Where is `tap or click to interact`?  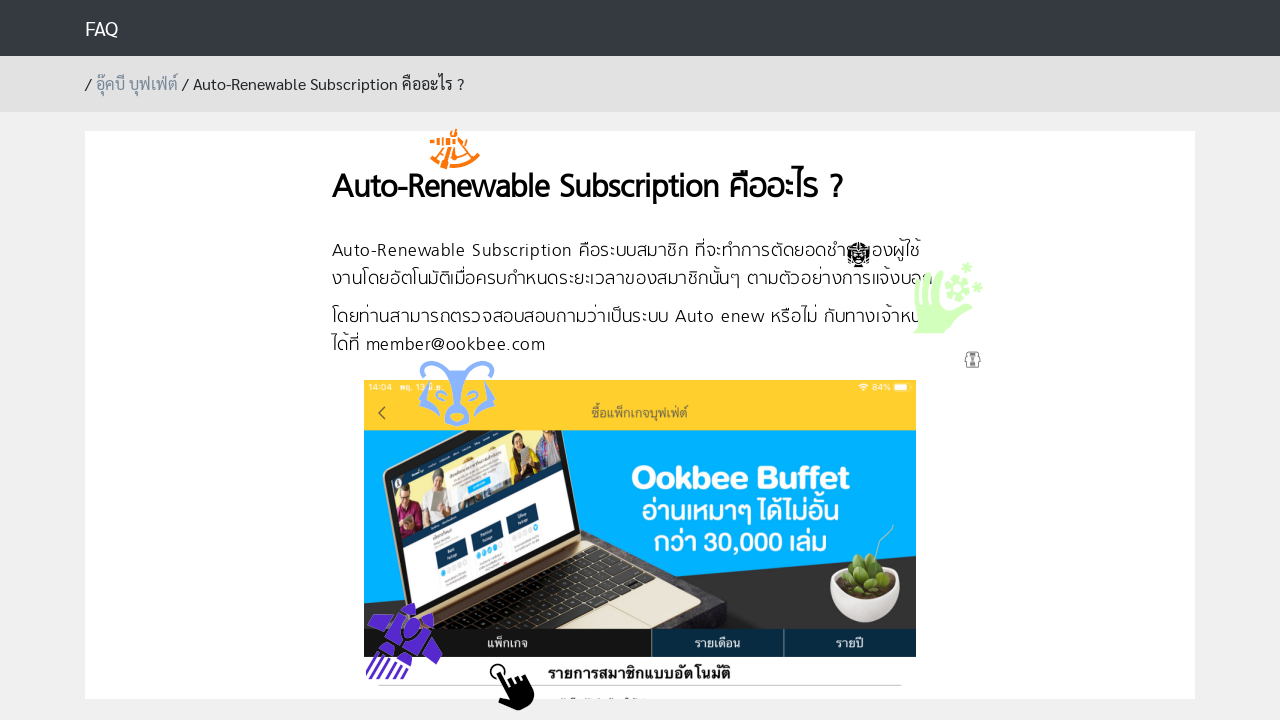 tap or click to interact is located at coordinates (512, 687).